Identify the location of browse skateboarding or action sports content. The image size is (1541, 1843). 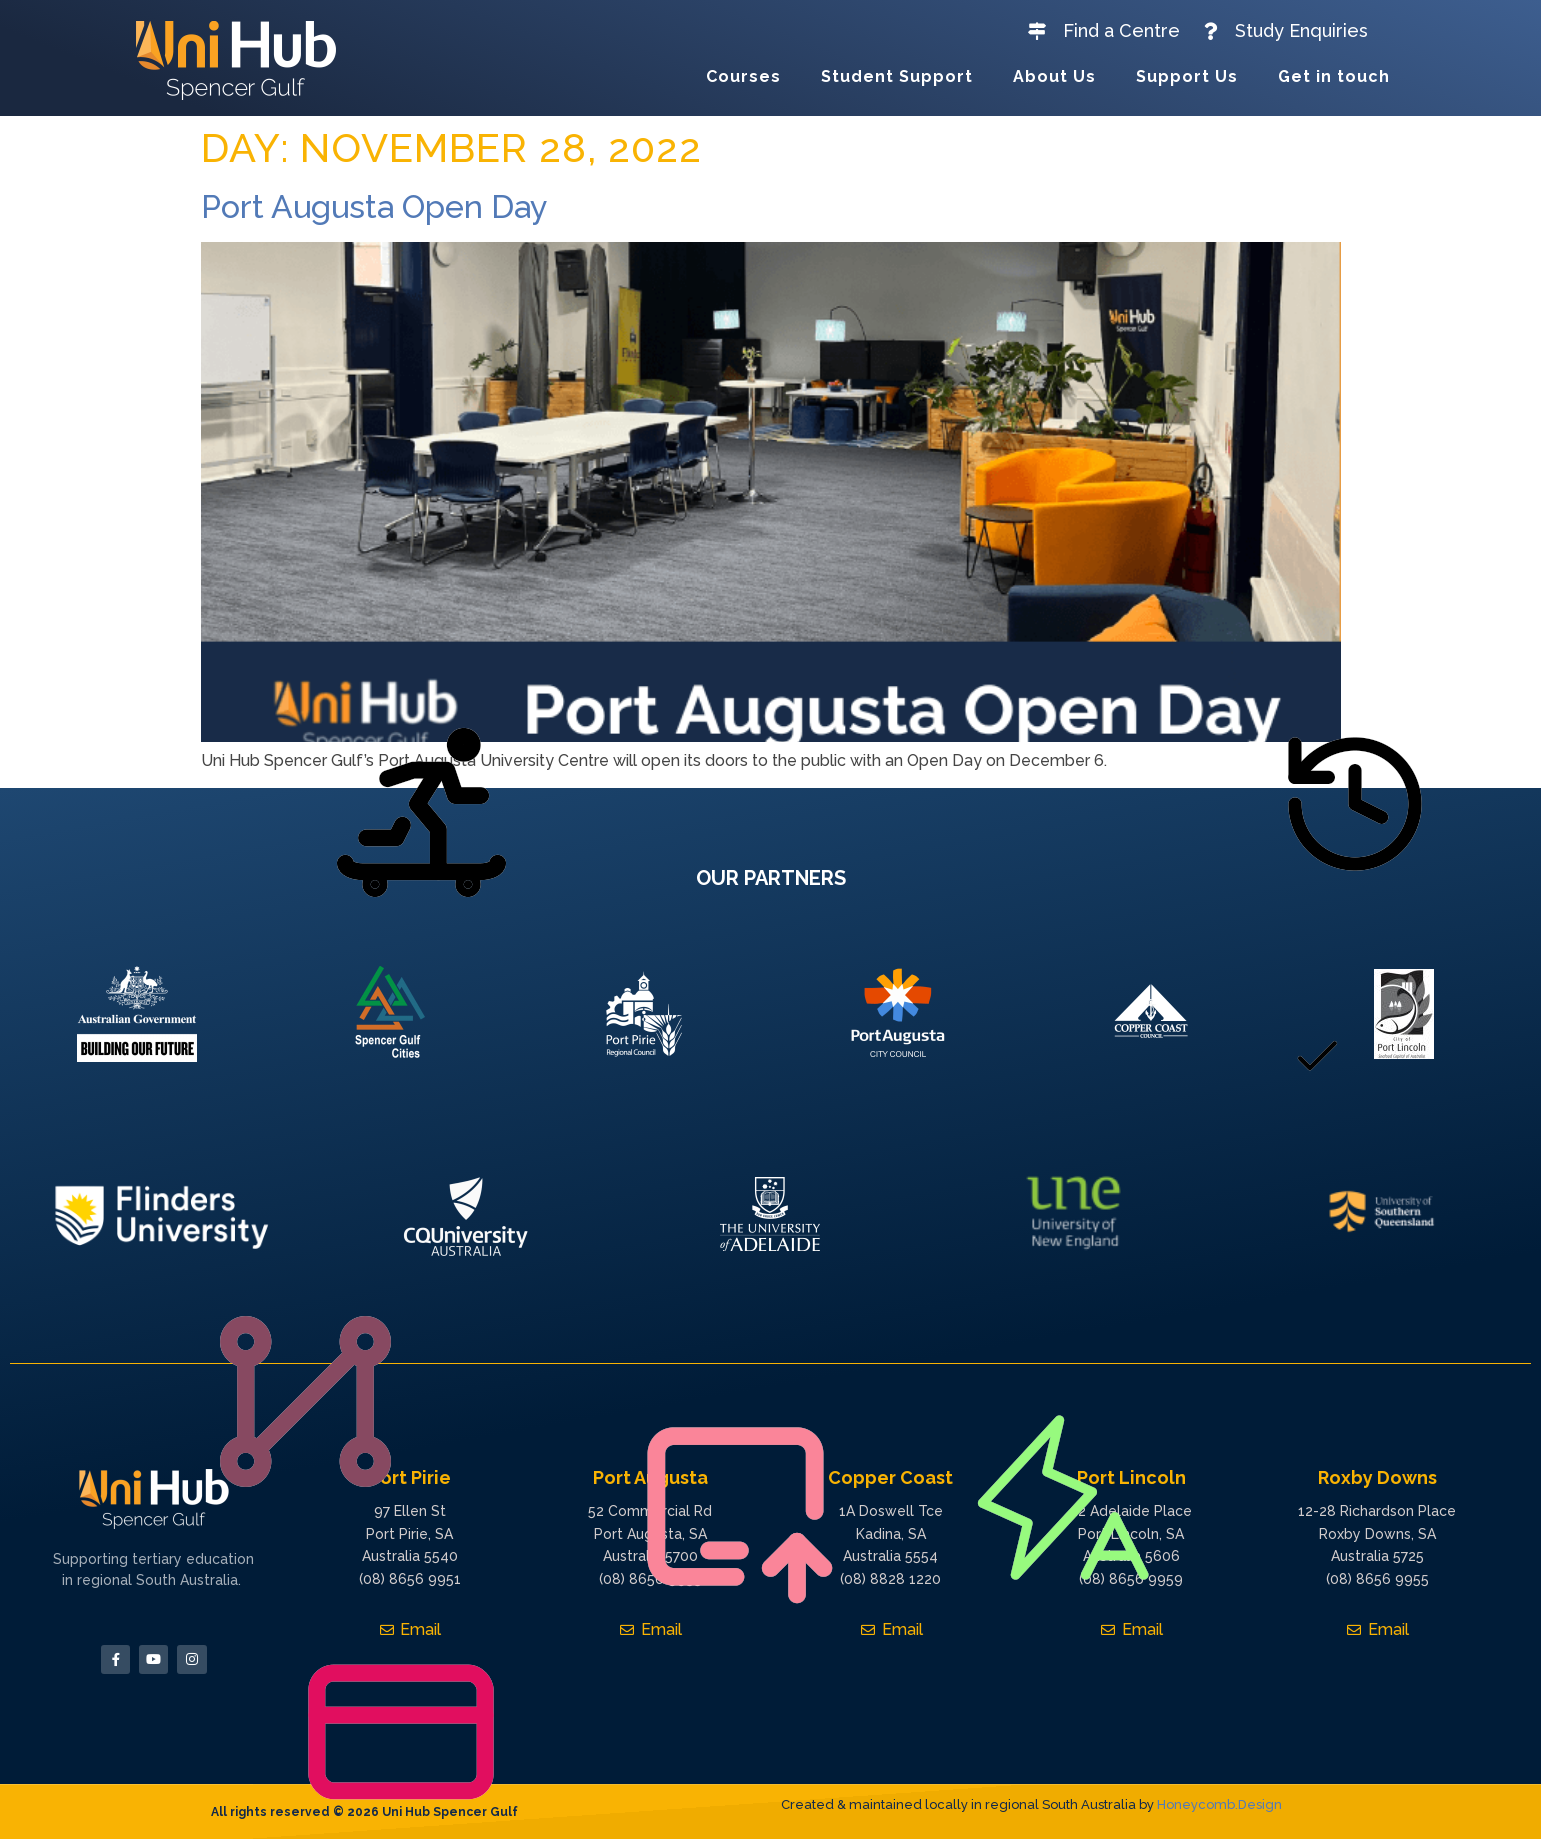
(421, 812).